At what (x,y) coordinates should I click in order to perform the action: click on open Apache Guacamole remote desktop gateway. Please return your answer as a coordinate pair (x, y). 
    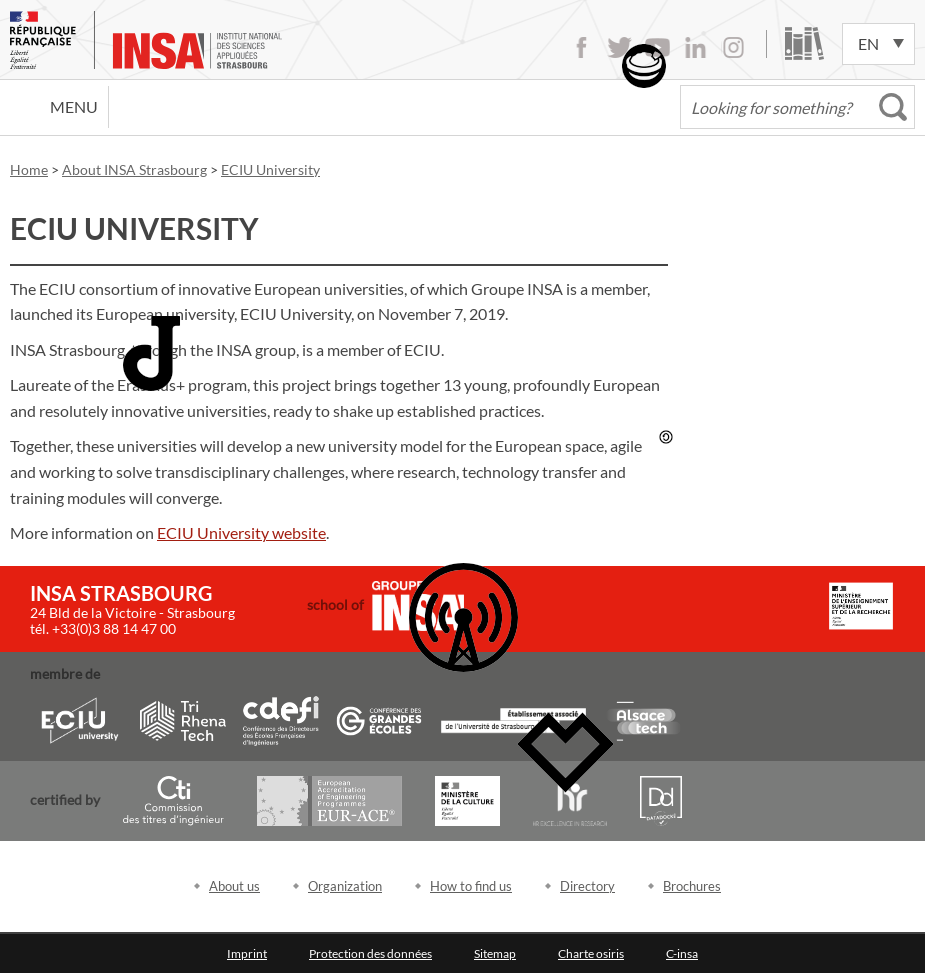
    Looking at the image, I should click on (644, 66).